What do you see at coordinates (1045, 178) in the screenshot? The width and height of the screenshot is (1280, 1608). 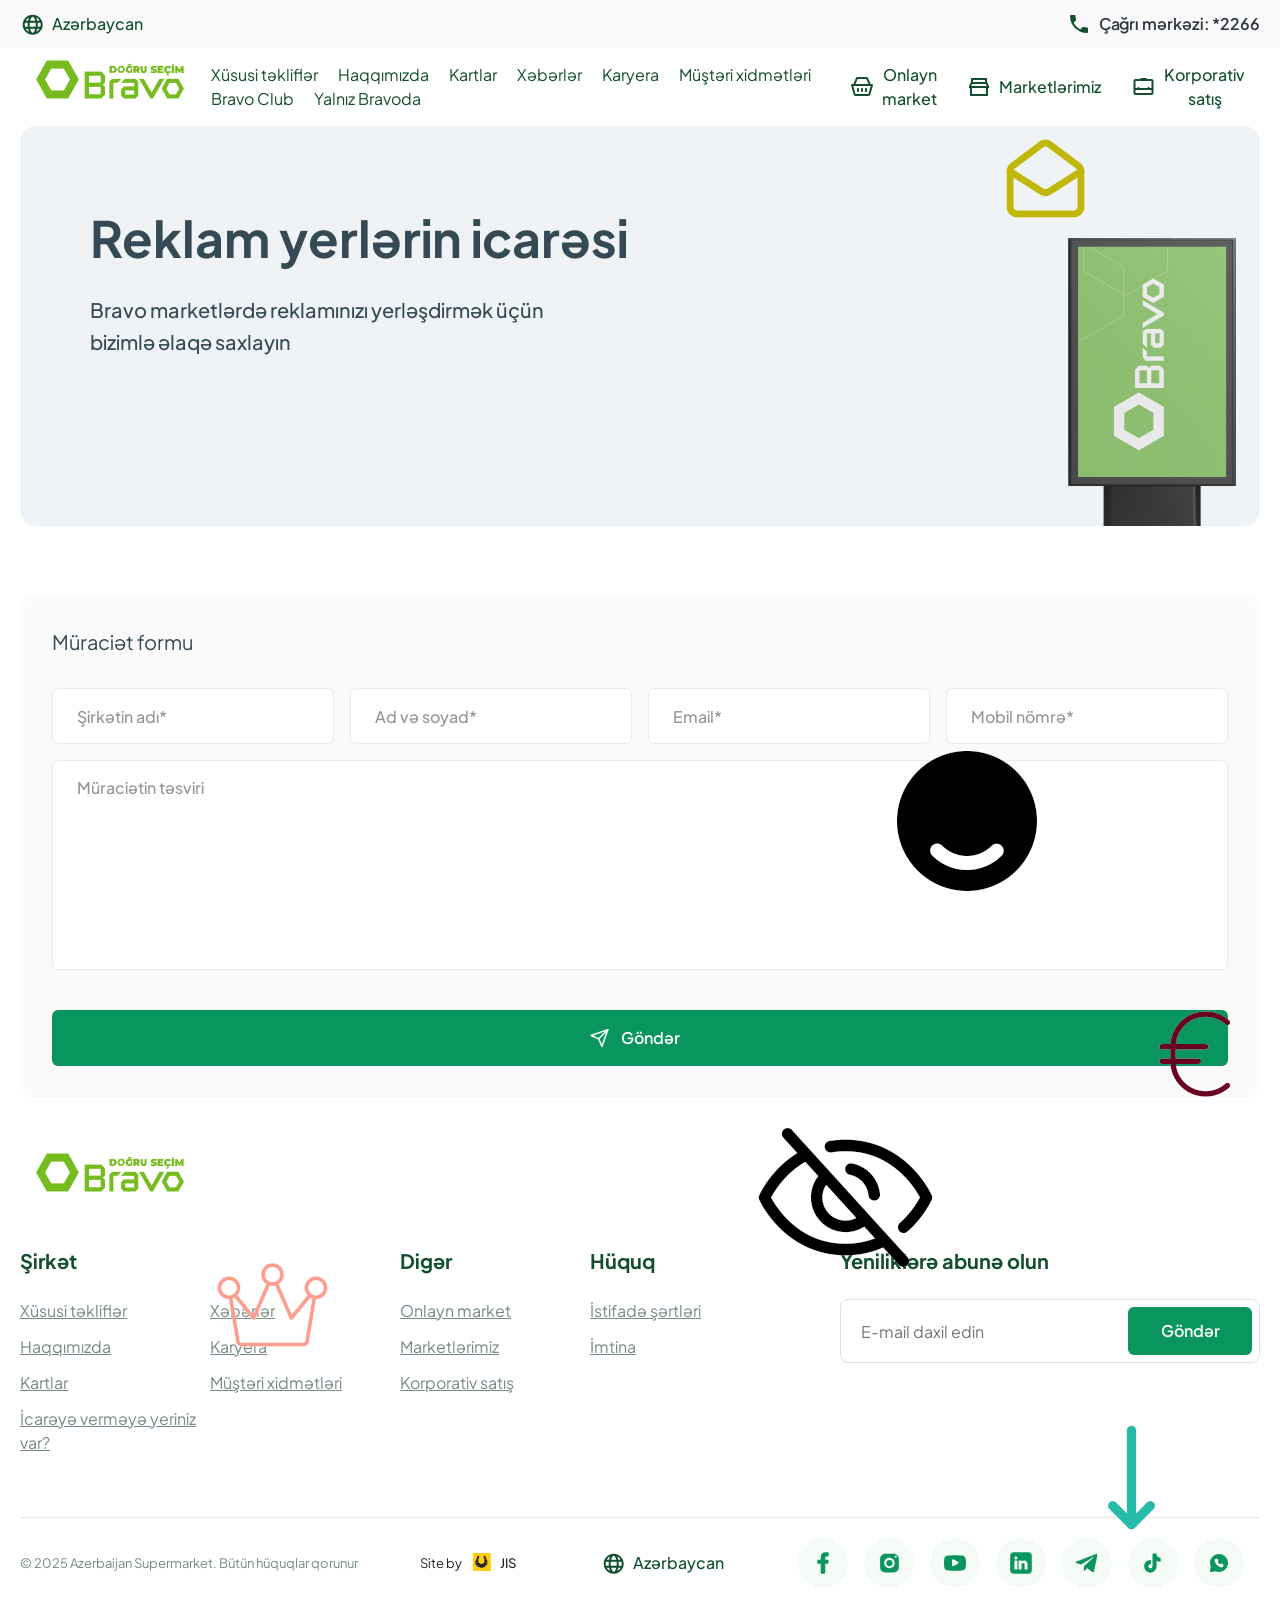 I see `view an opened or read email message` at bounding box center [1045, 178].